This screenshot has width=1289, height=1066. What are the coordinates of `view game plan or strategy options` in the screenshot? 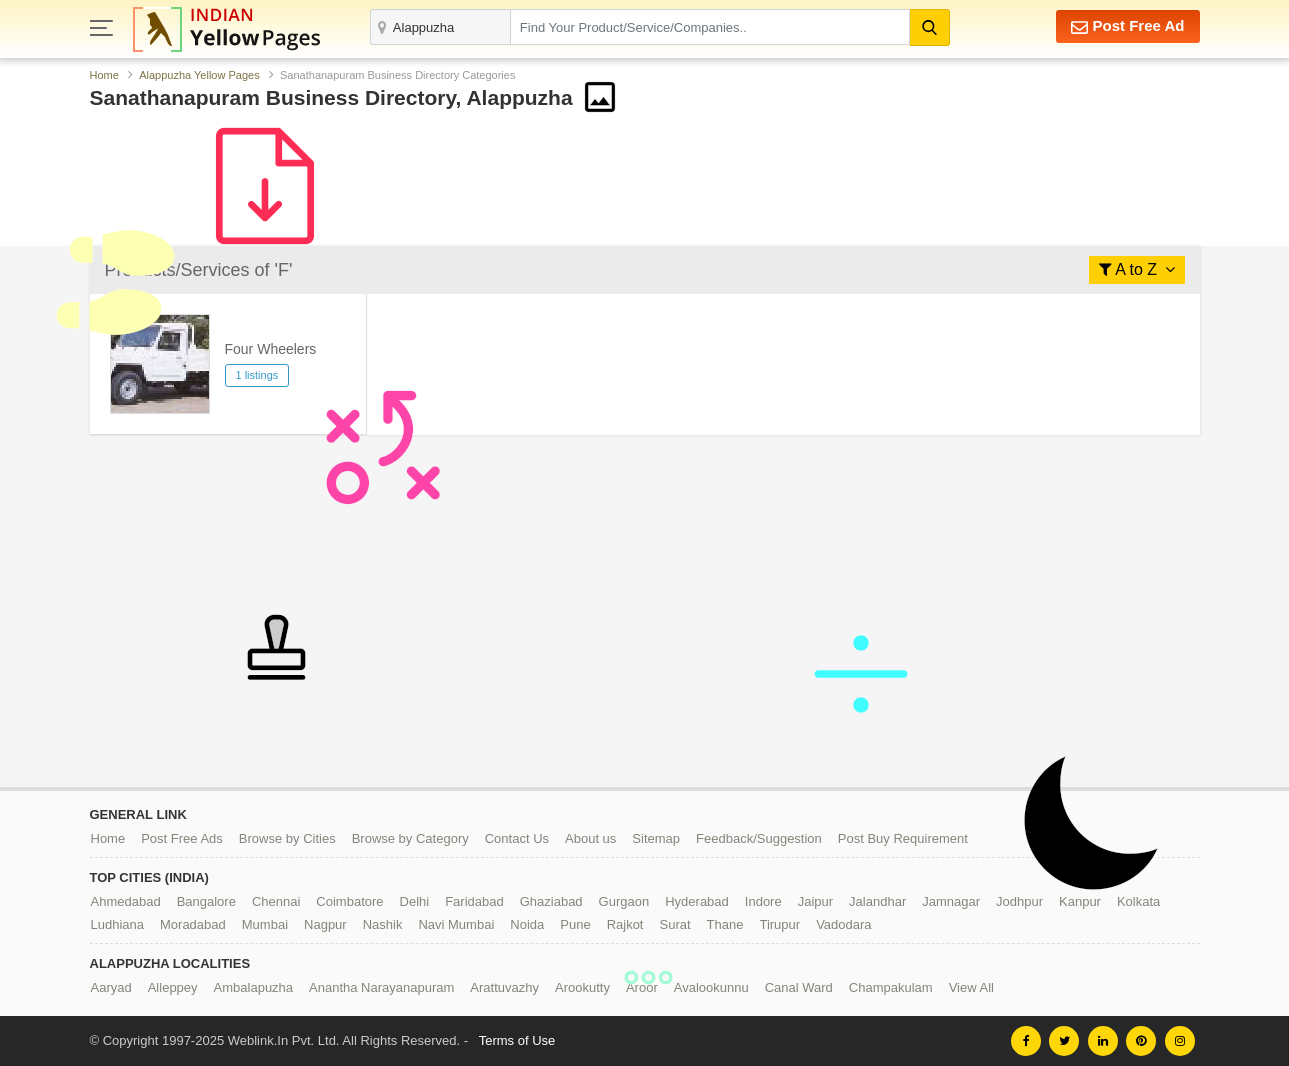 It's located at (378, 447).